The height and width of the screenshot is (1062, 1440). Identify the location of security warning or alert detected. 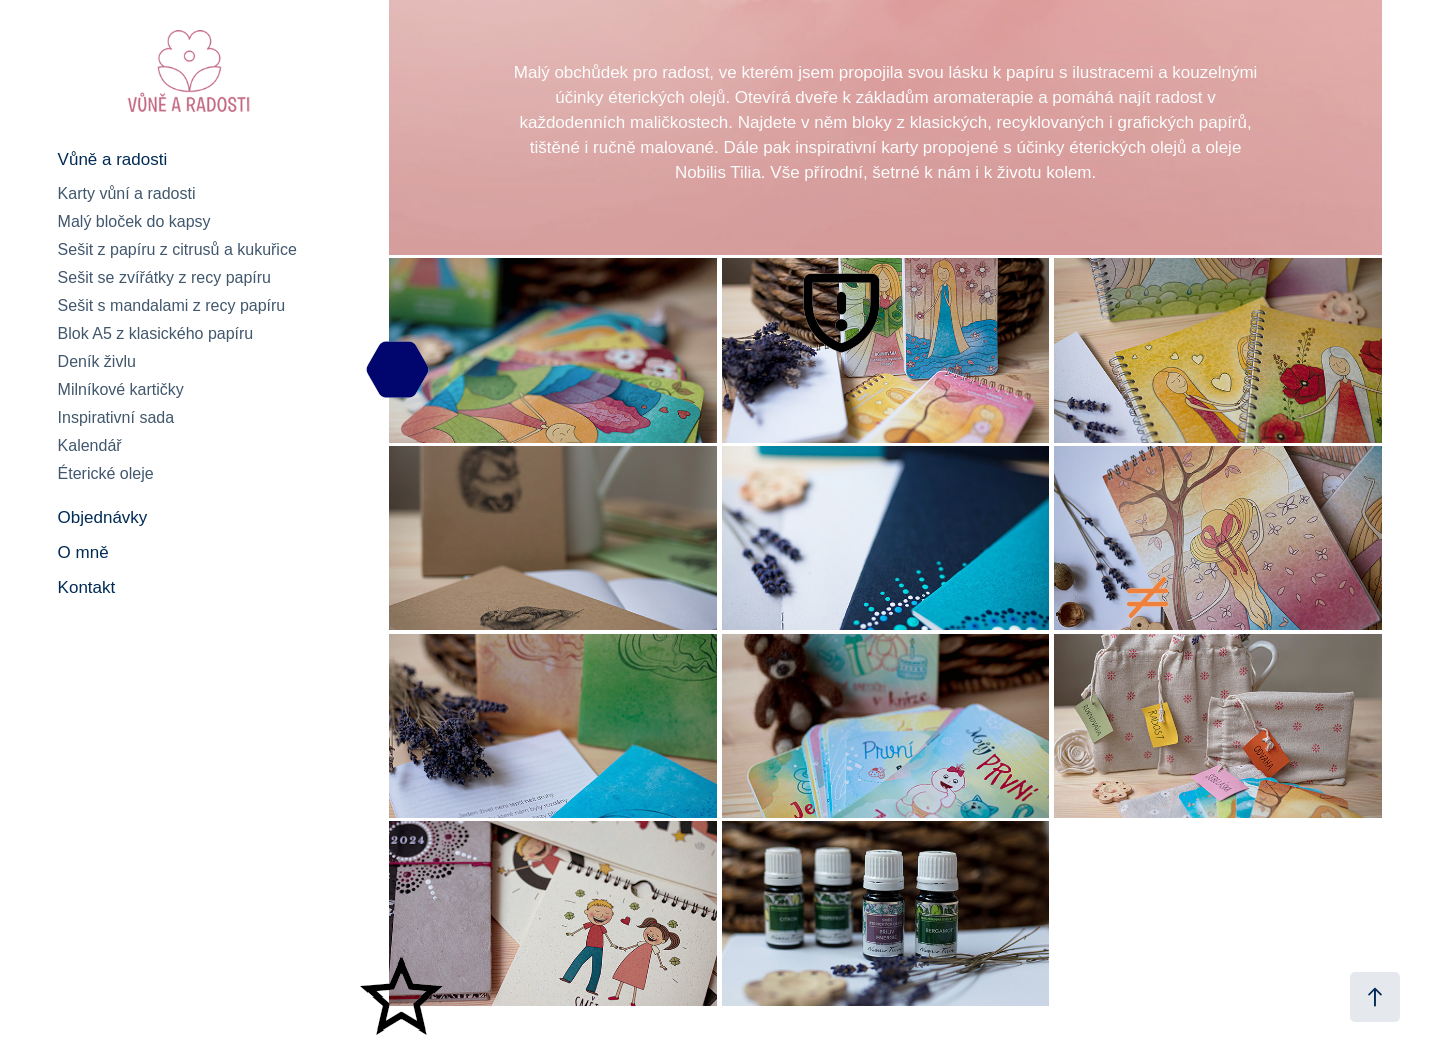
(841, 308).